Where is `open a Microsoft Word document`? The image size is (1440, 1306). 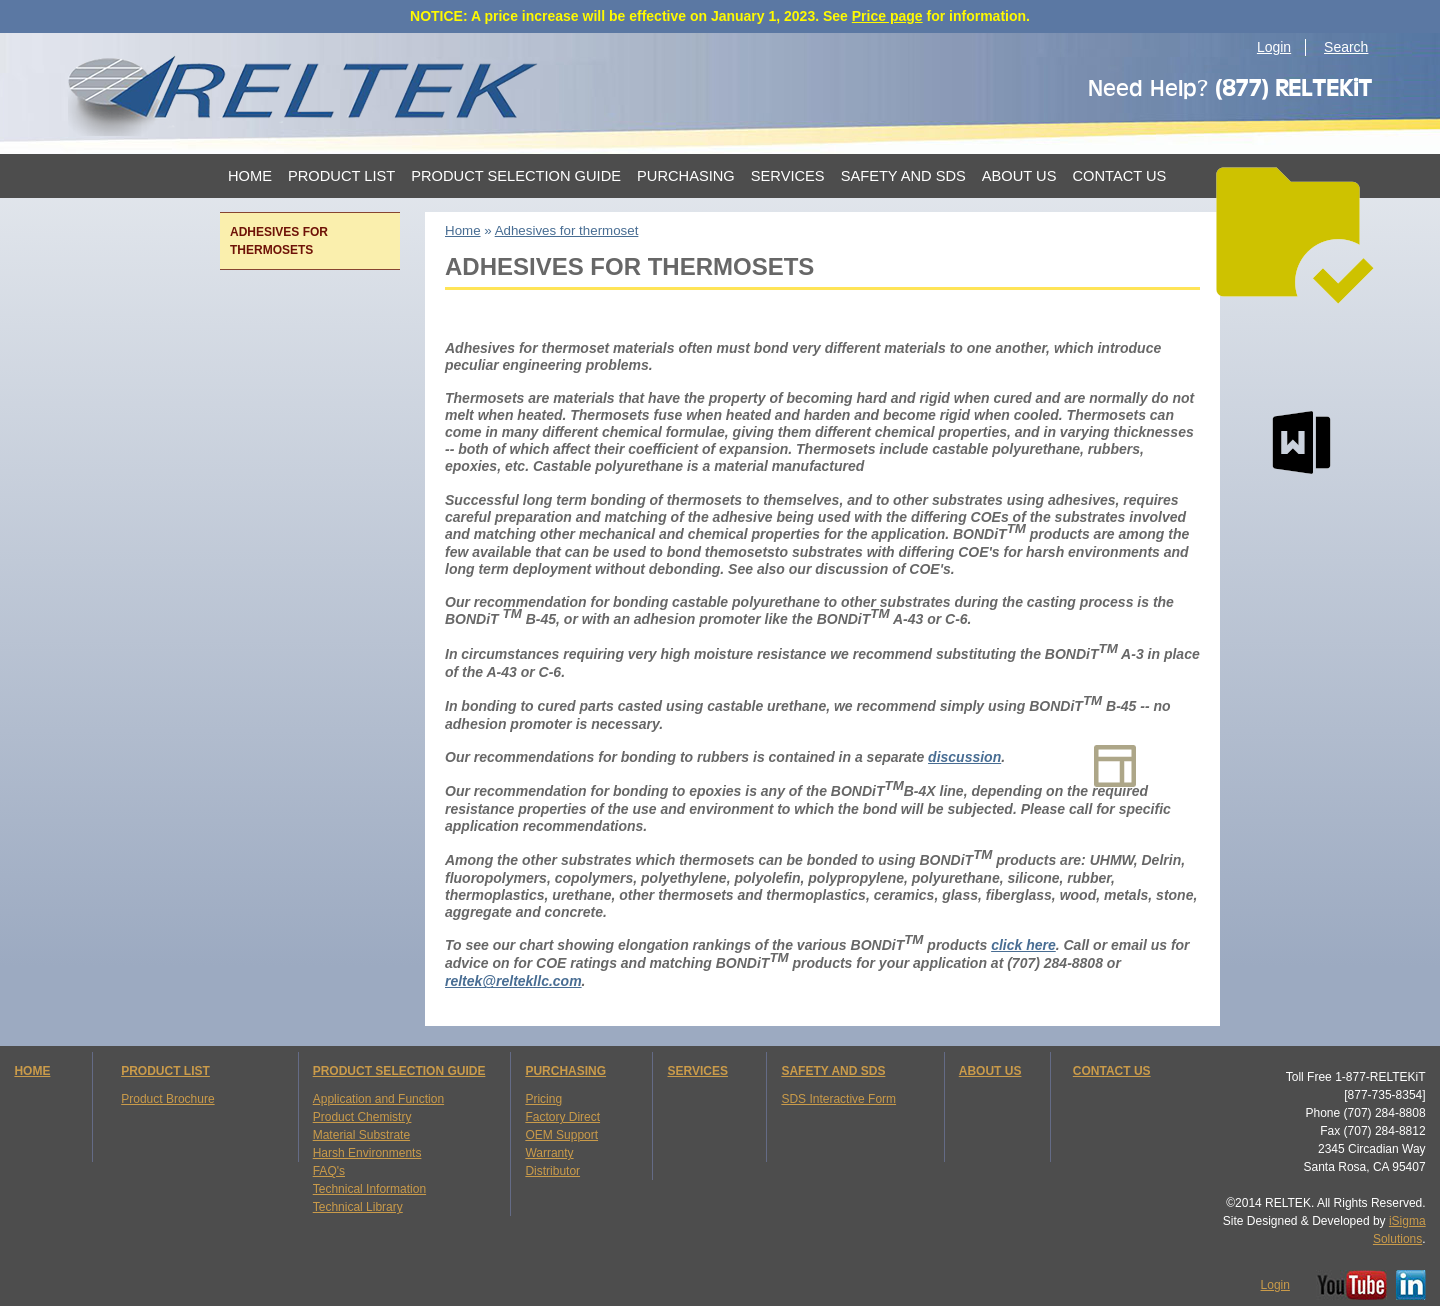
open a Microsoft Word document is located at coordinates (1301, 442).